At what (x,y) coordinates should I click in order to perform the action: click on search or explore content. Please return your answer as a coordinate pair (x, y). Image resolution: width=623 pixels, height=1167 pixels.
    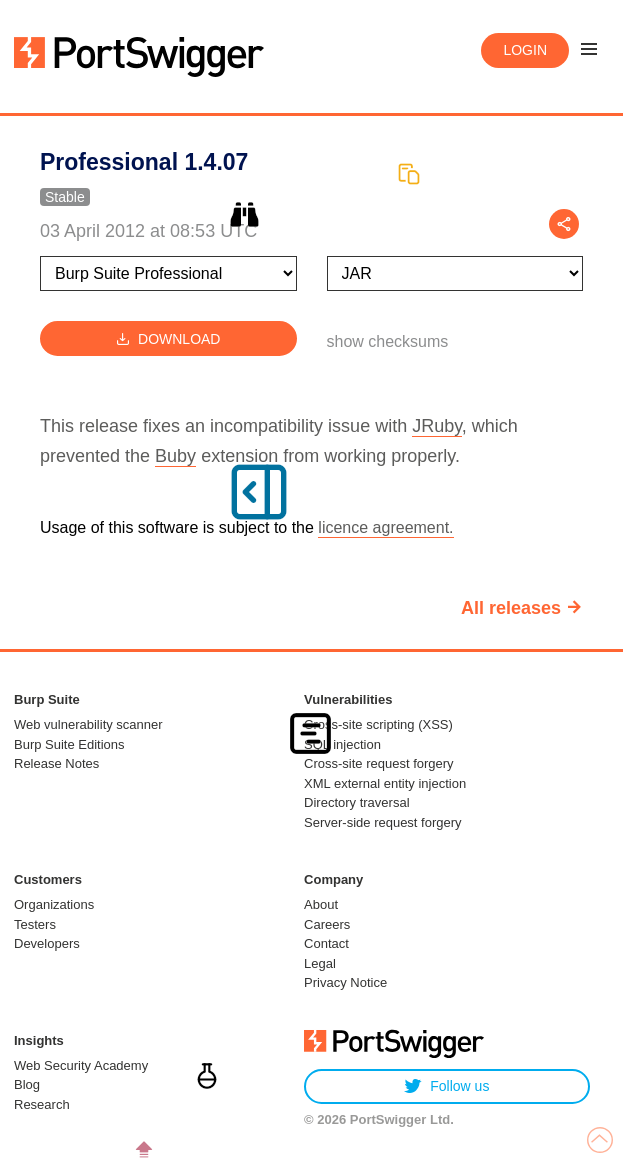
    Looking at the image, I should click on (244, 214).